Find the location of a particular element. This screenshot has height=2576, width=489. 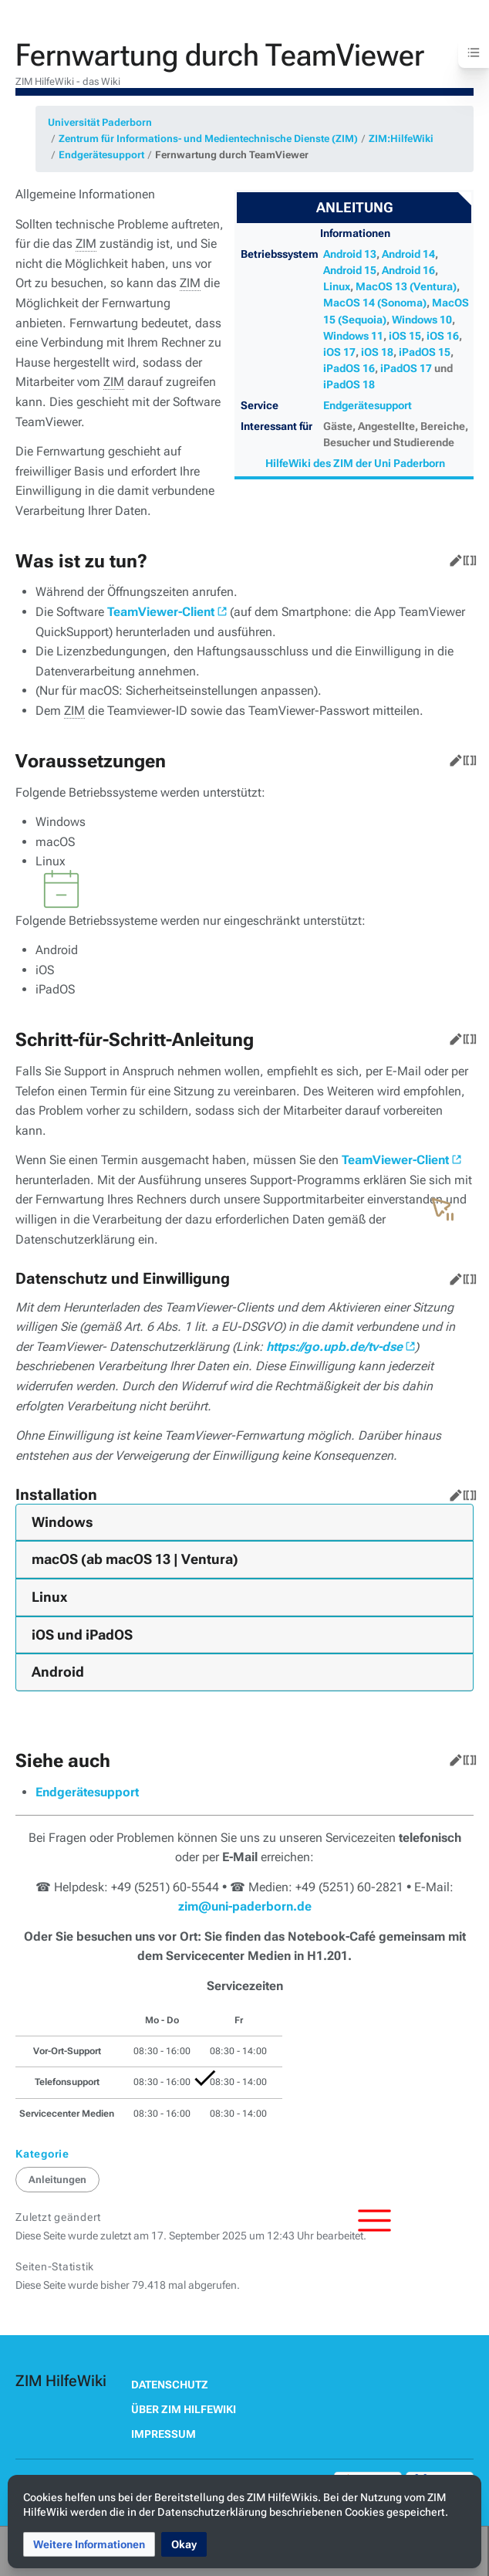

remove an event from your calendar is located at coordinates (61, 890).